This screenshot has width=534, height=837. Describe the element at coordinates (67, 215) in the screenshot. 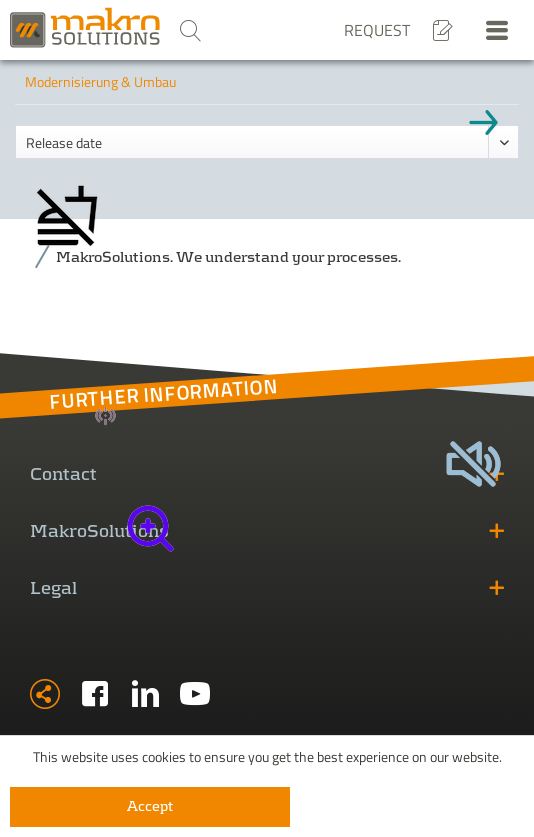

I see `indicates no food allowed in this area` at that location.